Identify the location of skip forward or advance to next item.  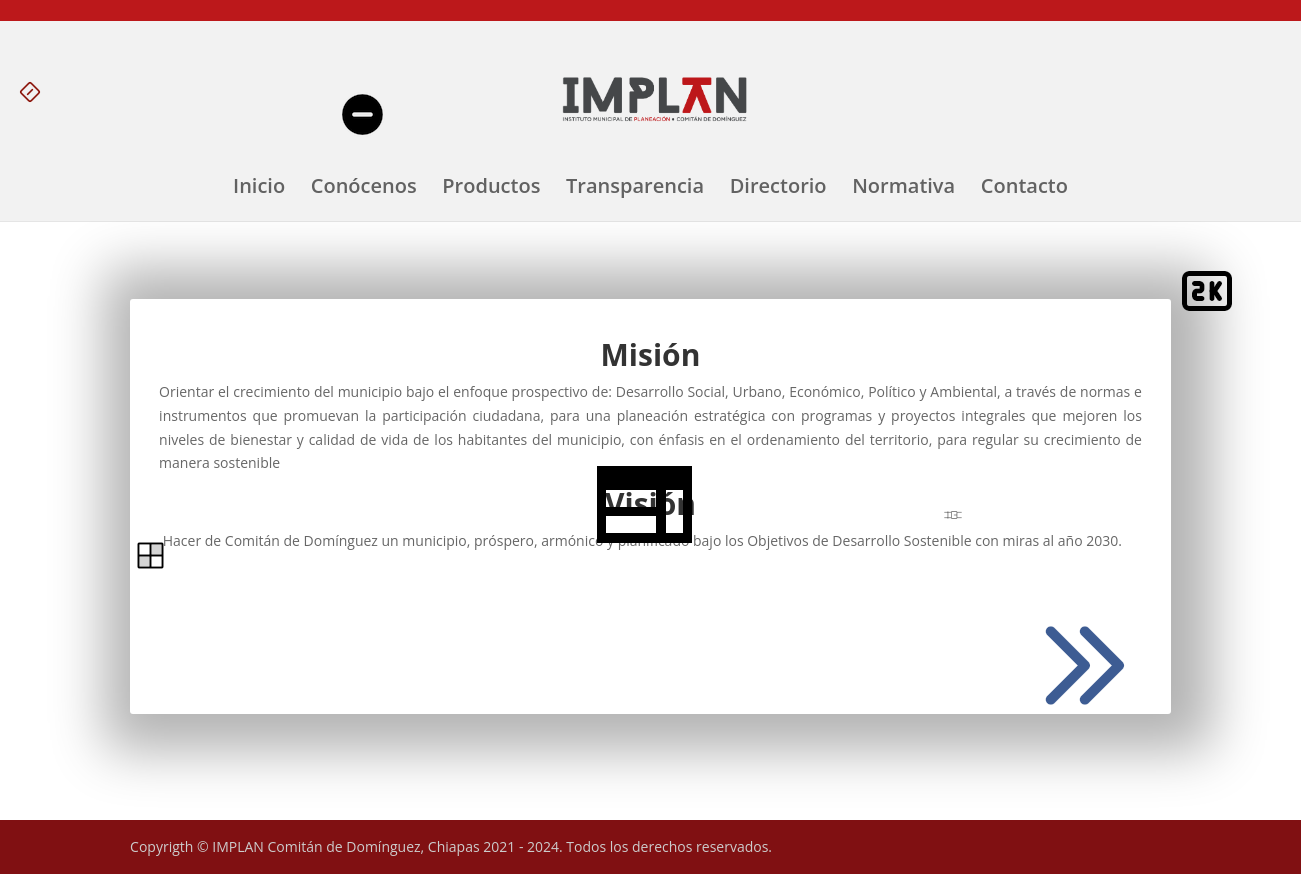
(1081, 665).